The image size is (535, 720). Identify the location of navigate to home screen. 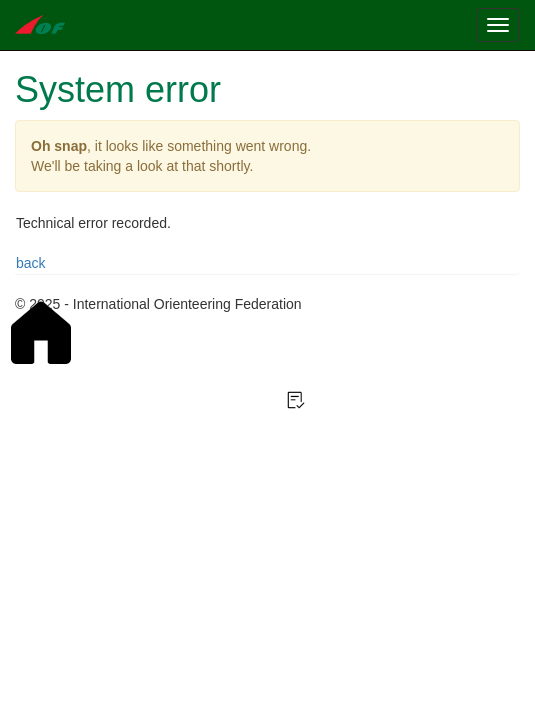
(41, 334).